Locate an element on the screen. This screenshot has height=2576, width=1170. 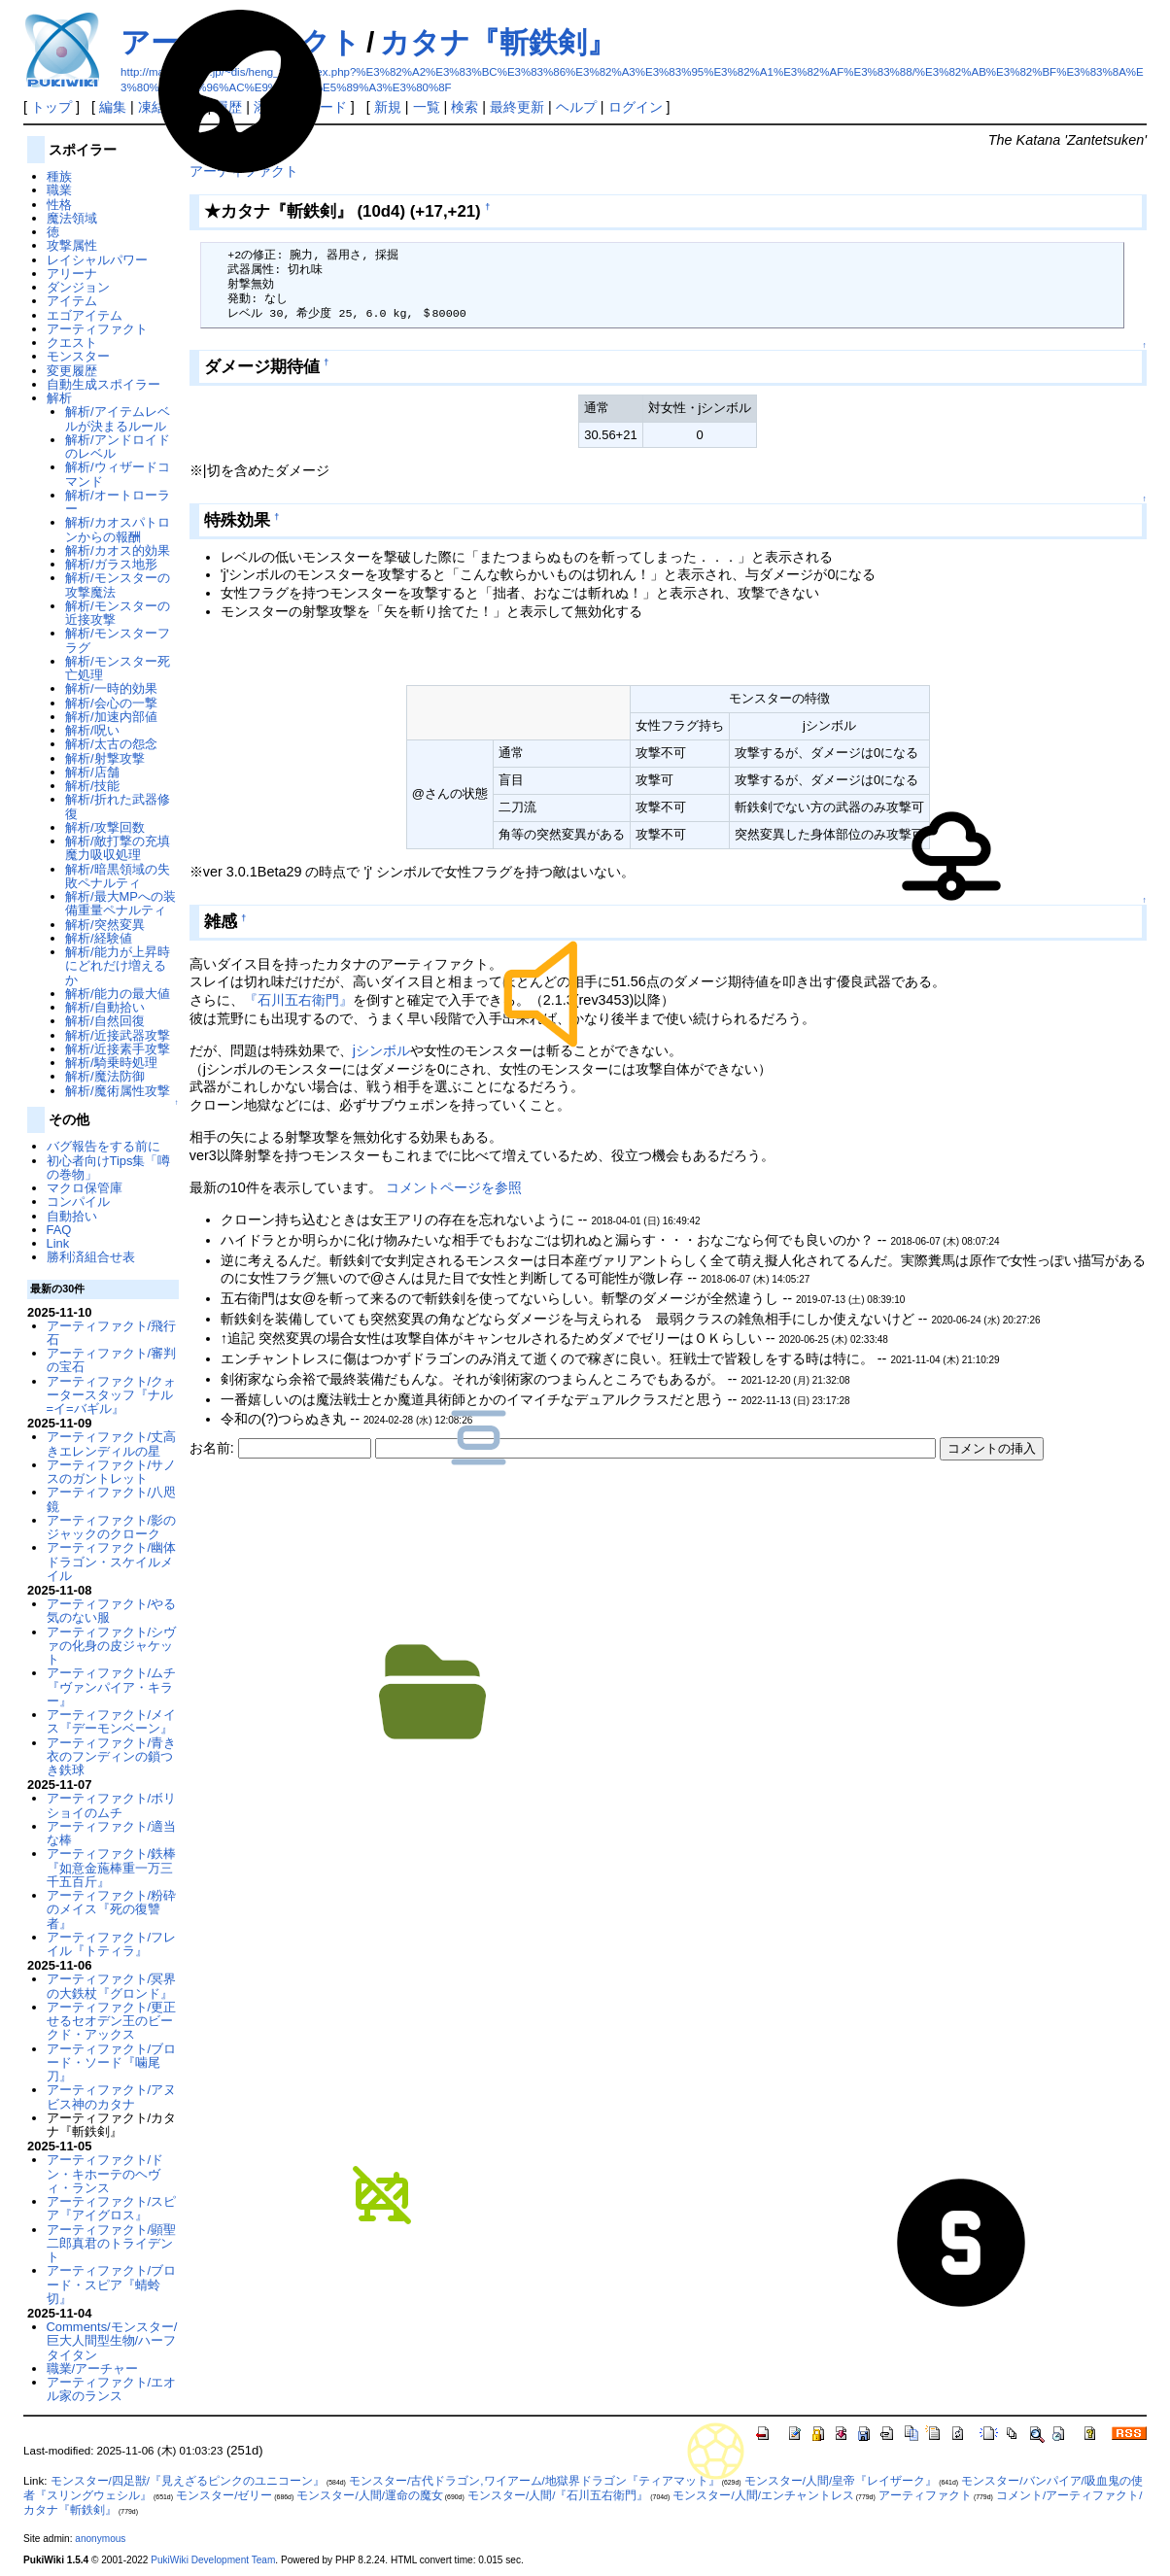
indicates a "small" size option is located at coordinates (961, 2243).